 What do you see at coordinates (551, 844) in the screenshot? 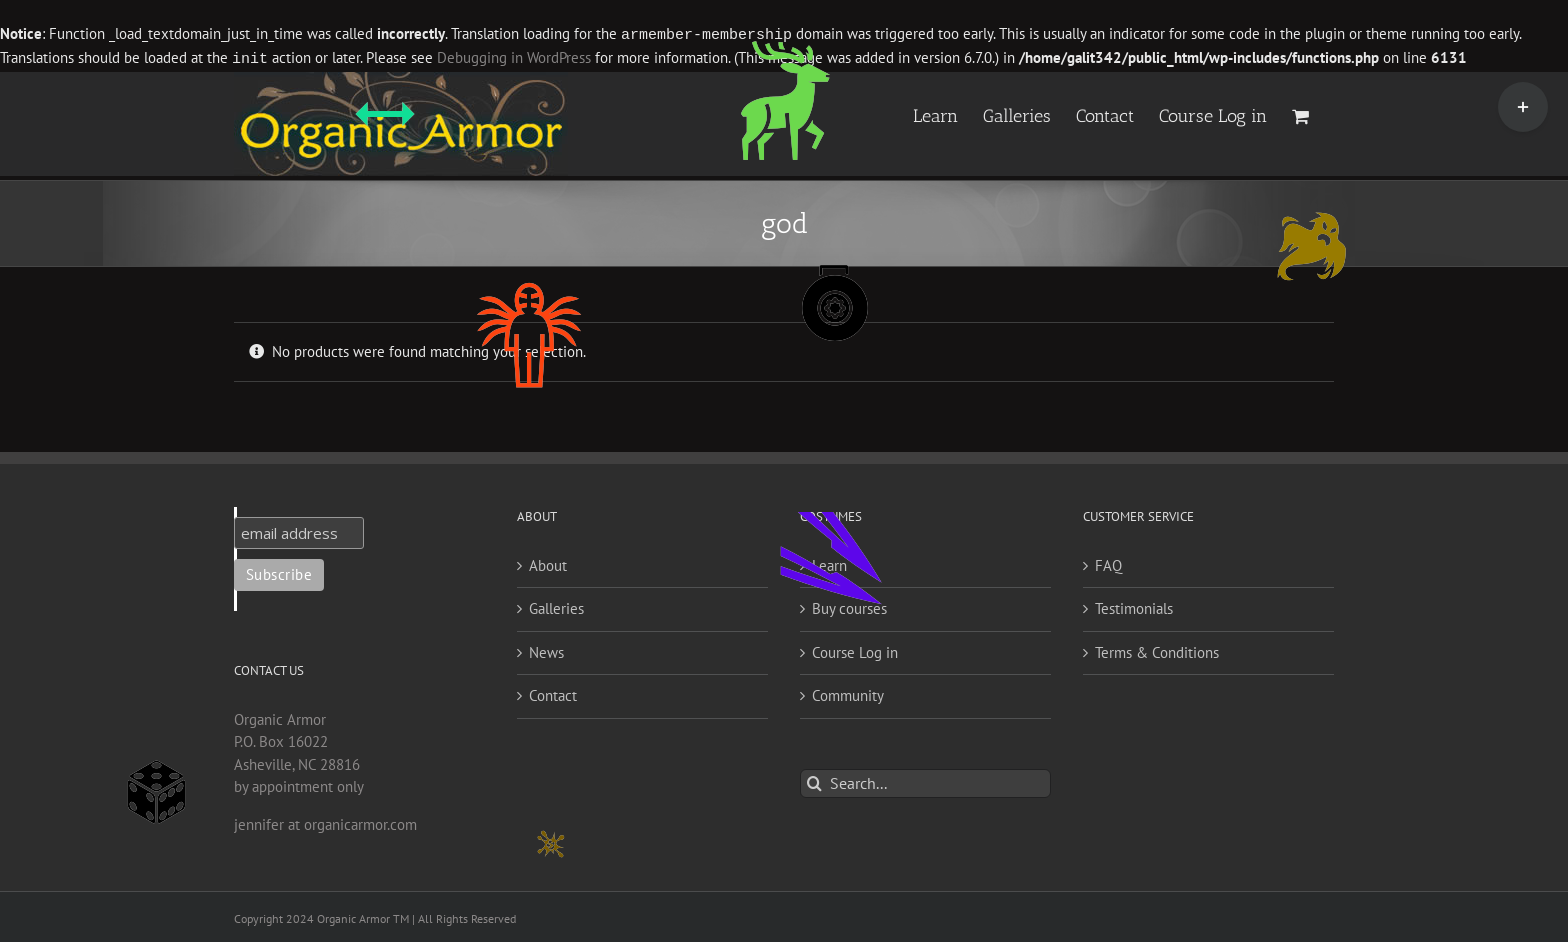
I see `indicates a biological or molecular element in a game` at bounding box center [551, 844].